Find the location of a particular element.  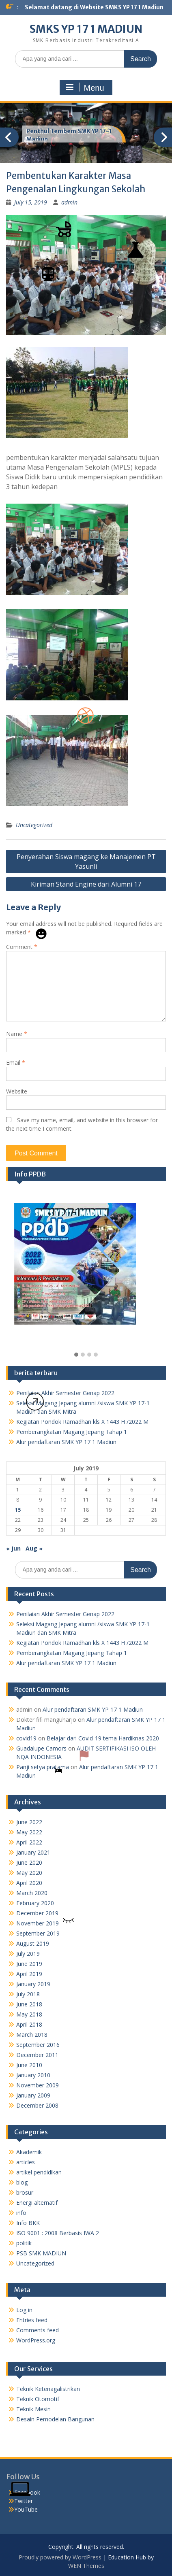

view dribbble profile or portfolio is located at coordinates (85, 715).